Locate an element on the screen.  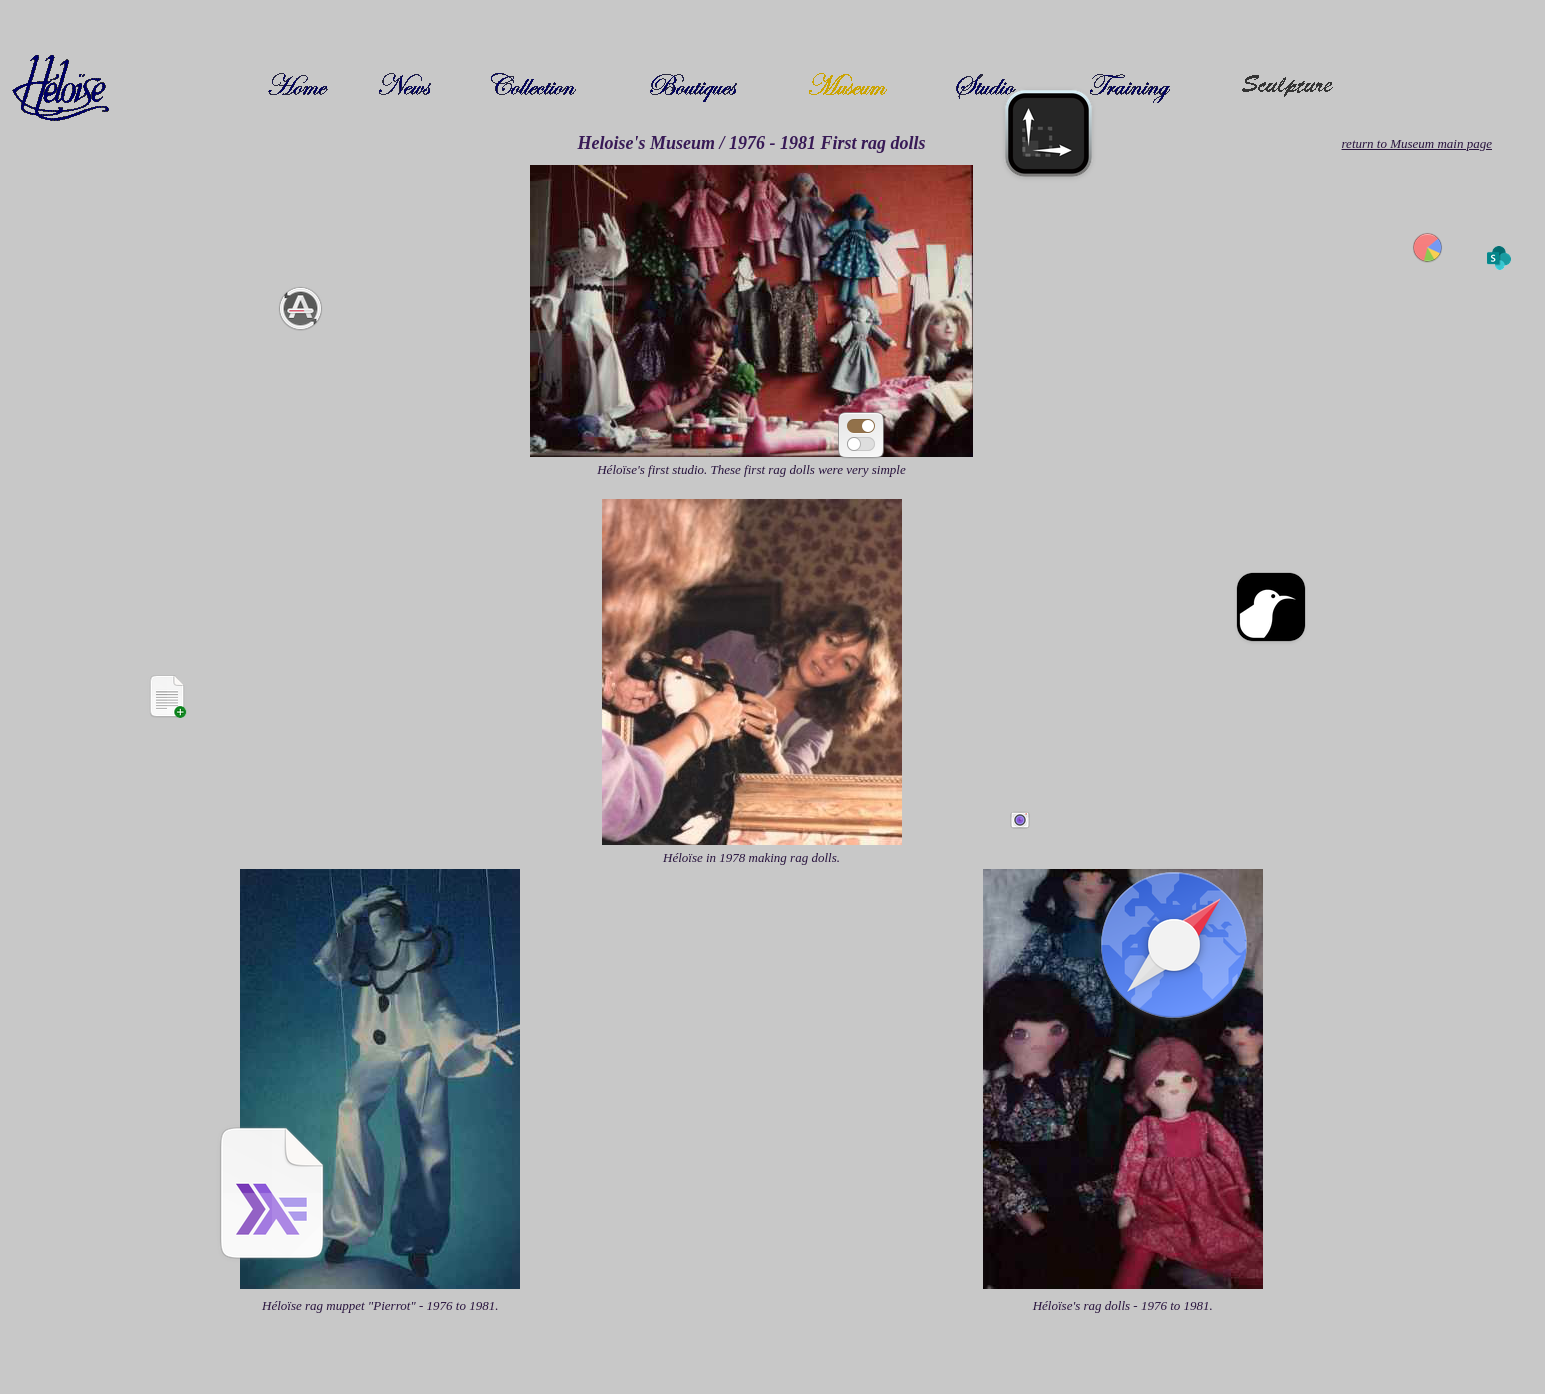
open baobab disk usage analyzer is located at coordinates (1427, 247).